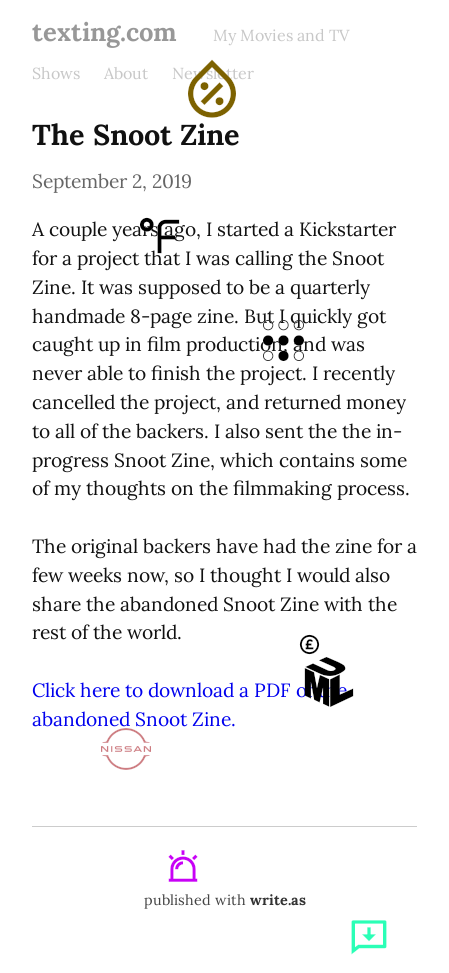 The height and width of the screenshot is (973, 449). I want to click on nissan brand logo, so click(126, 749).